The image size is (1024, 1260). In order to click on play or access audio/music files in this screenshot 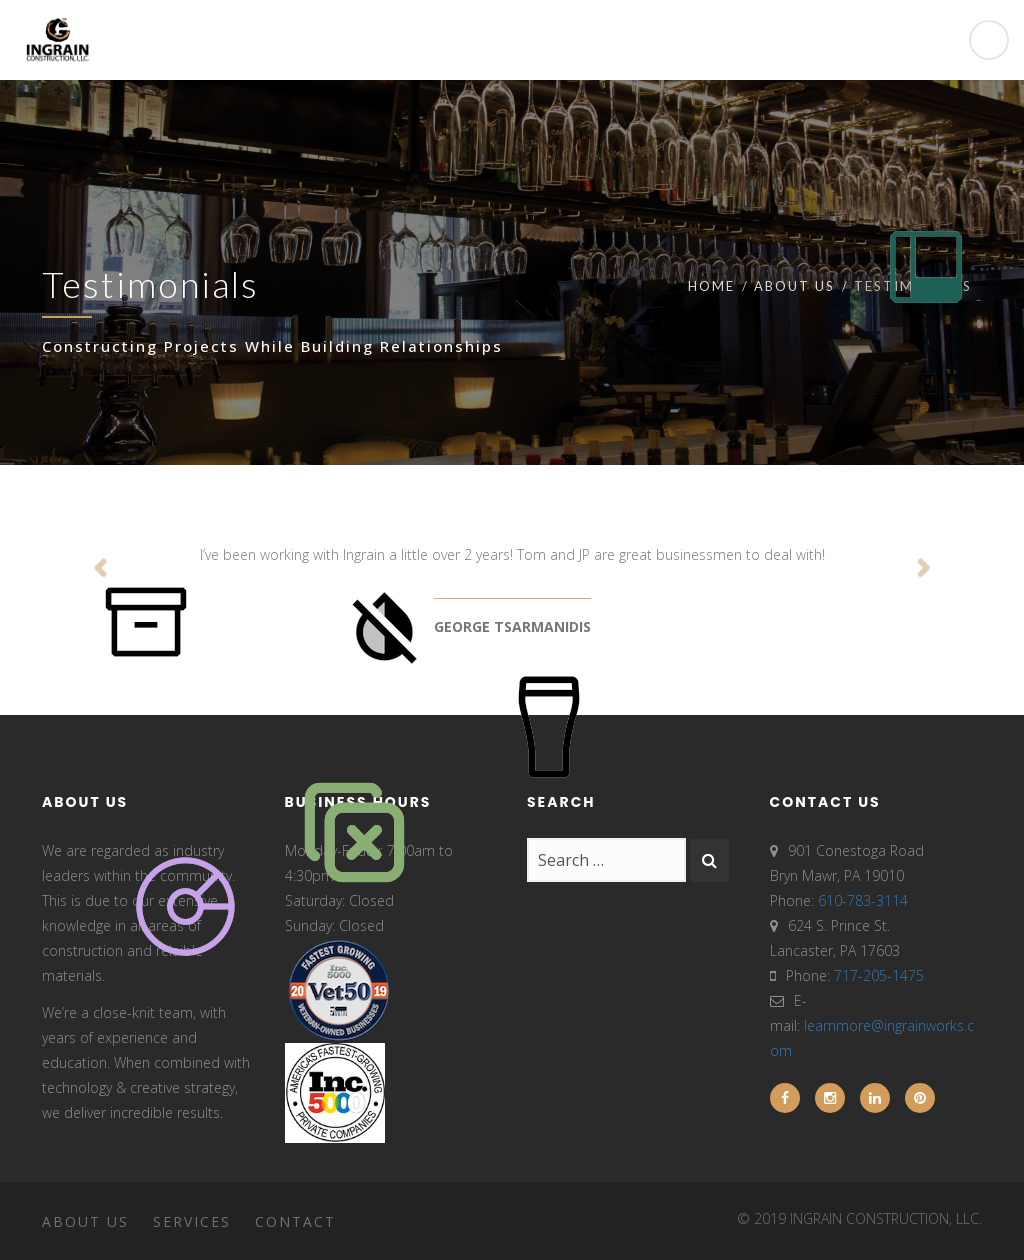, I will do `click(185, 906)`.